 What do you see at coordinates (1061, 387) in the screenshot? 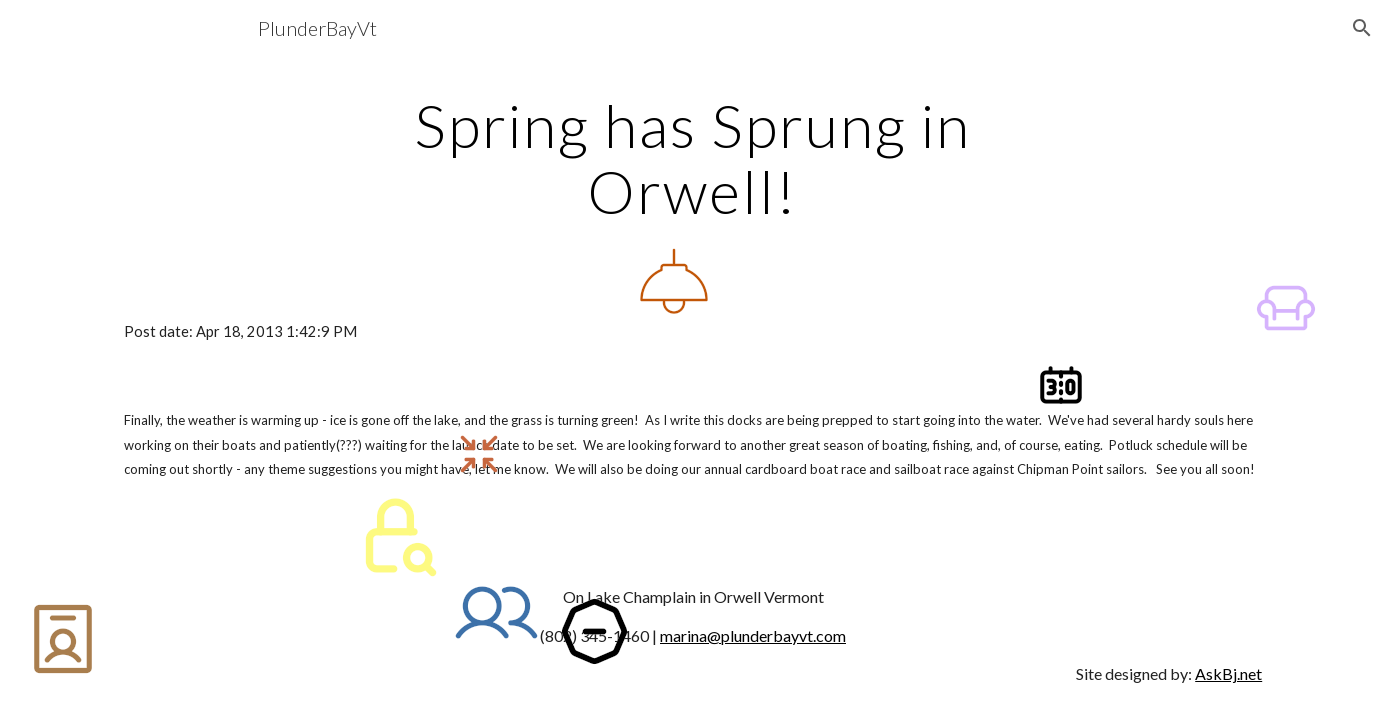
I see `view game or match scores` at bounding box center [1061, 387].